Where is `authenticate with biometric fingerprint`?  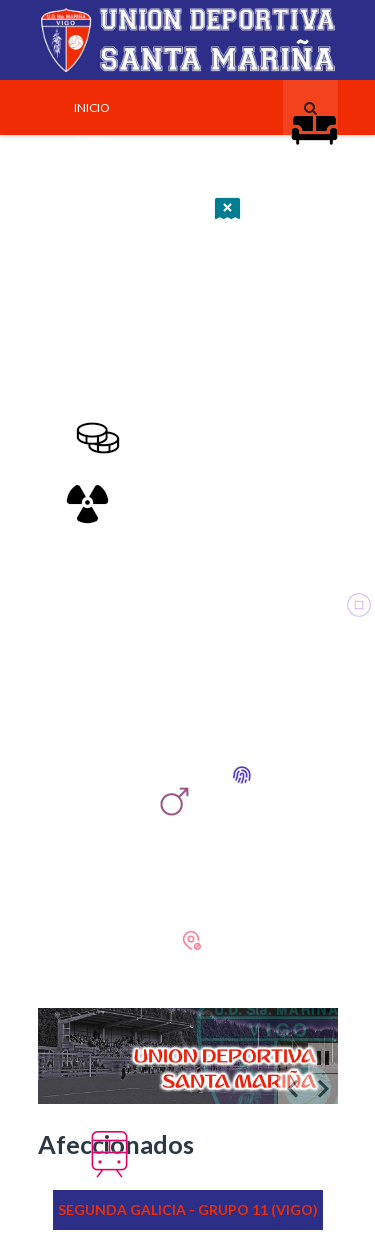 authenticate with biometric fingerprint is located at coordinates (242, 775).